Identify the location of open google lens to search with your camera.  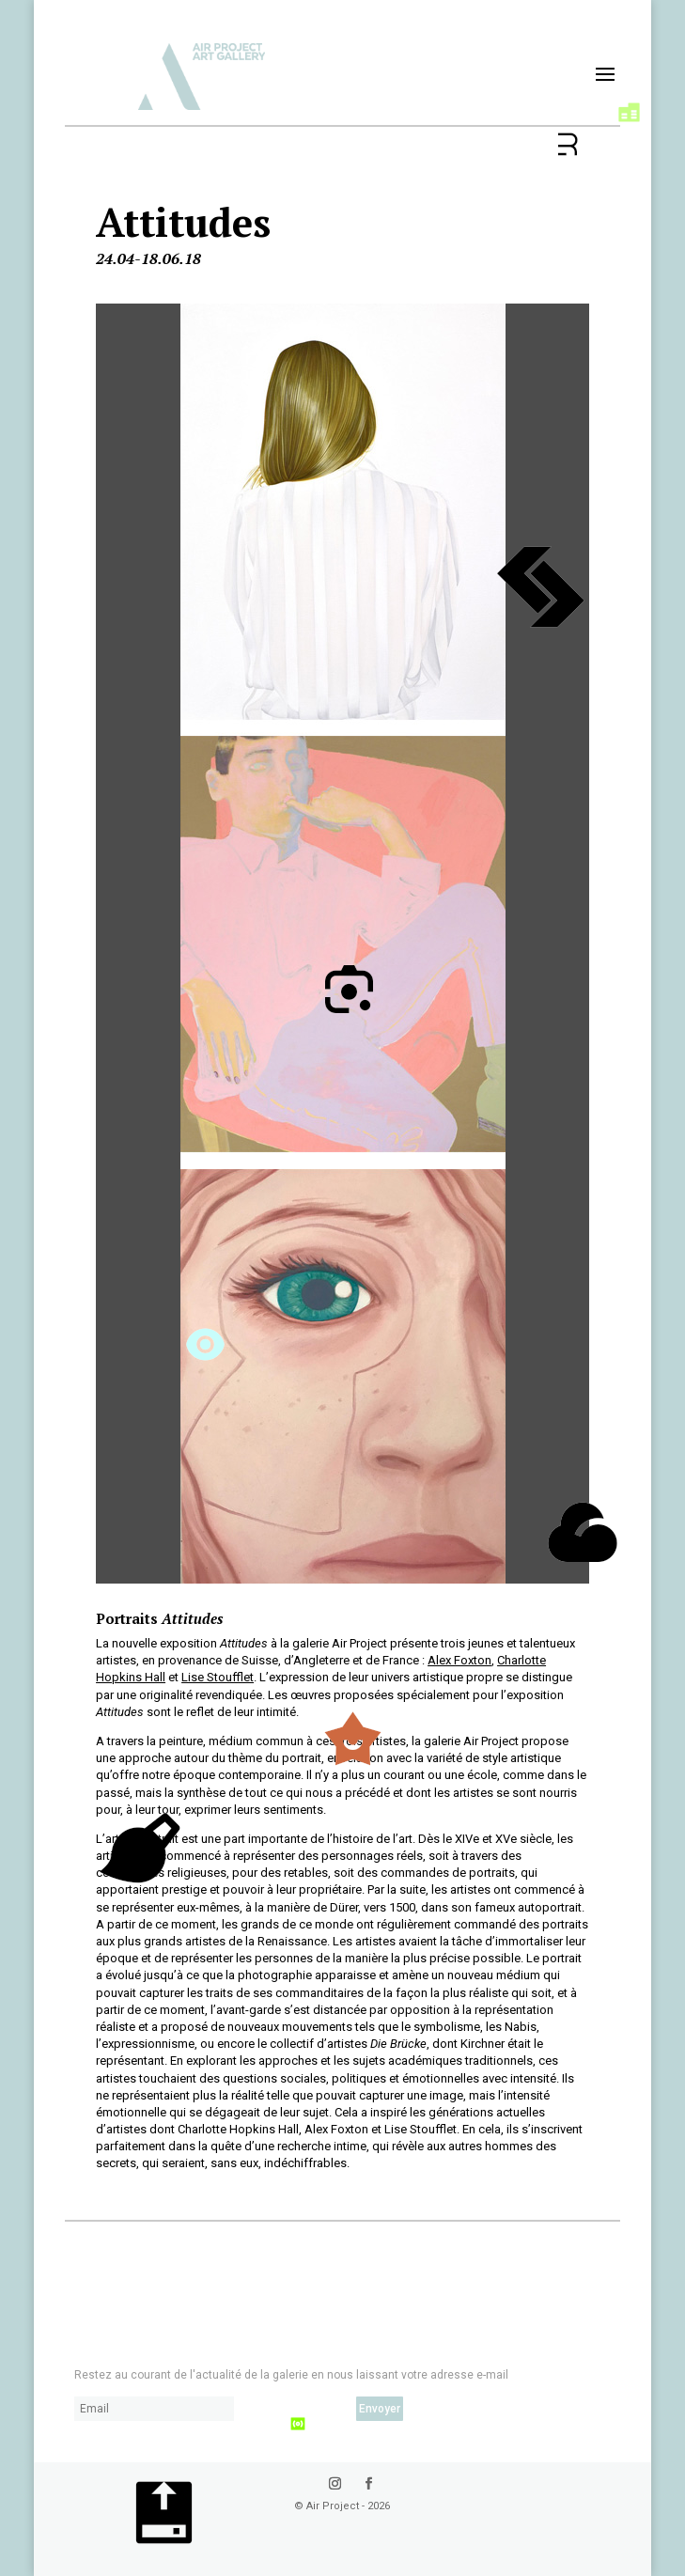
(349, 989).